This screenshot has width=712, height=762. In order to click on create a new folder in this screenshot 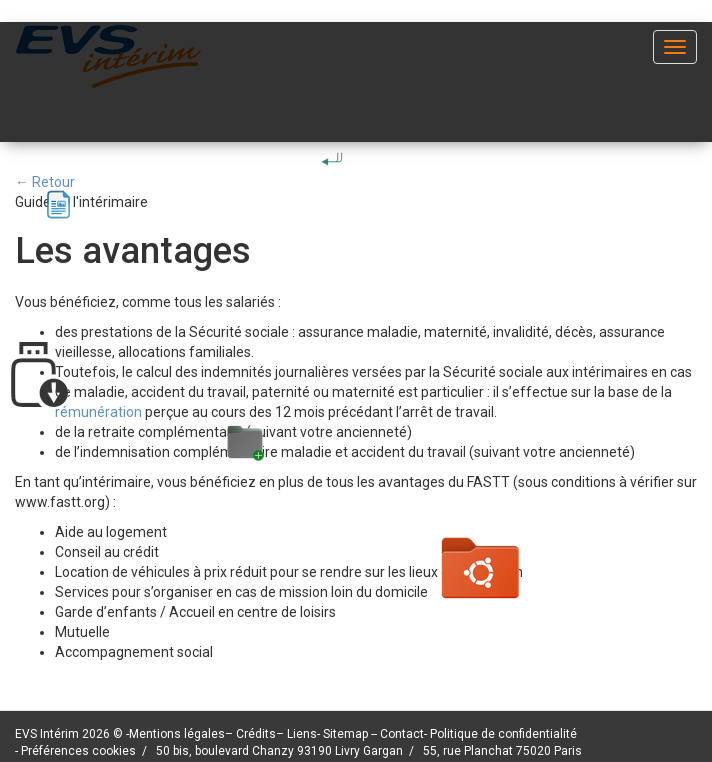, I will do `click(245, 442)`.